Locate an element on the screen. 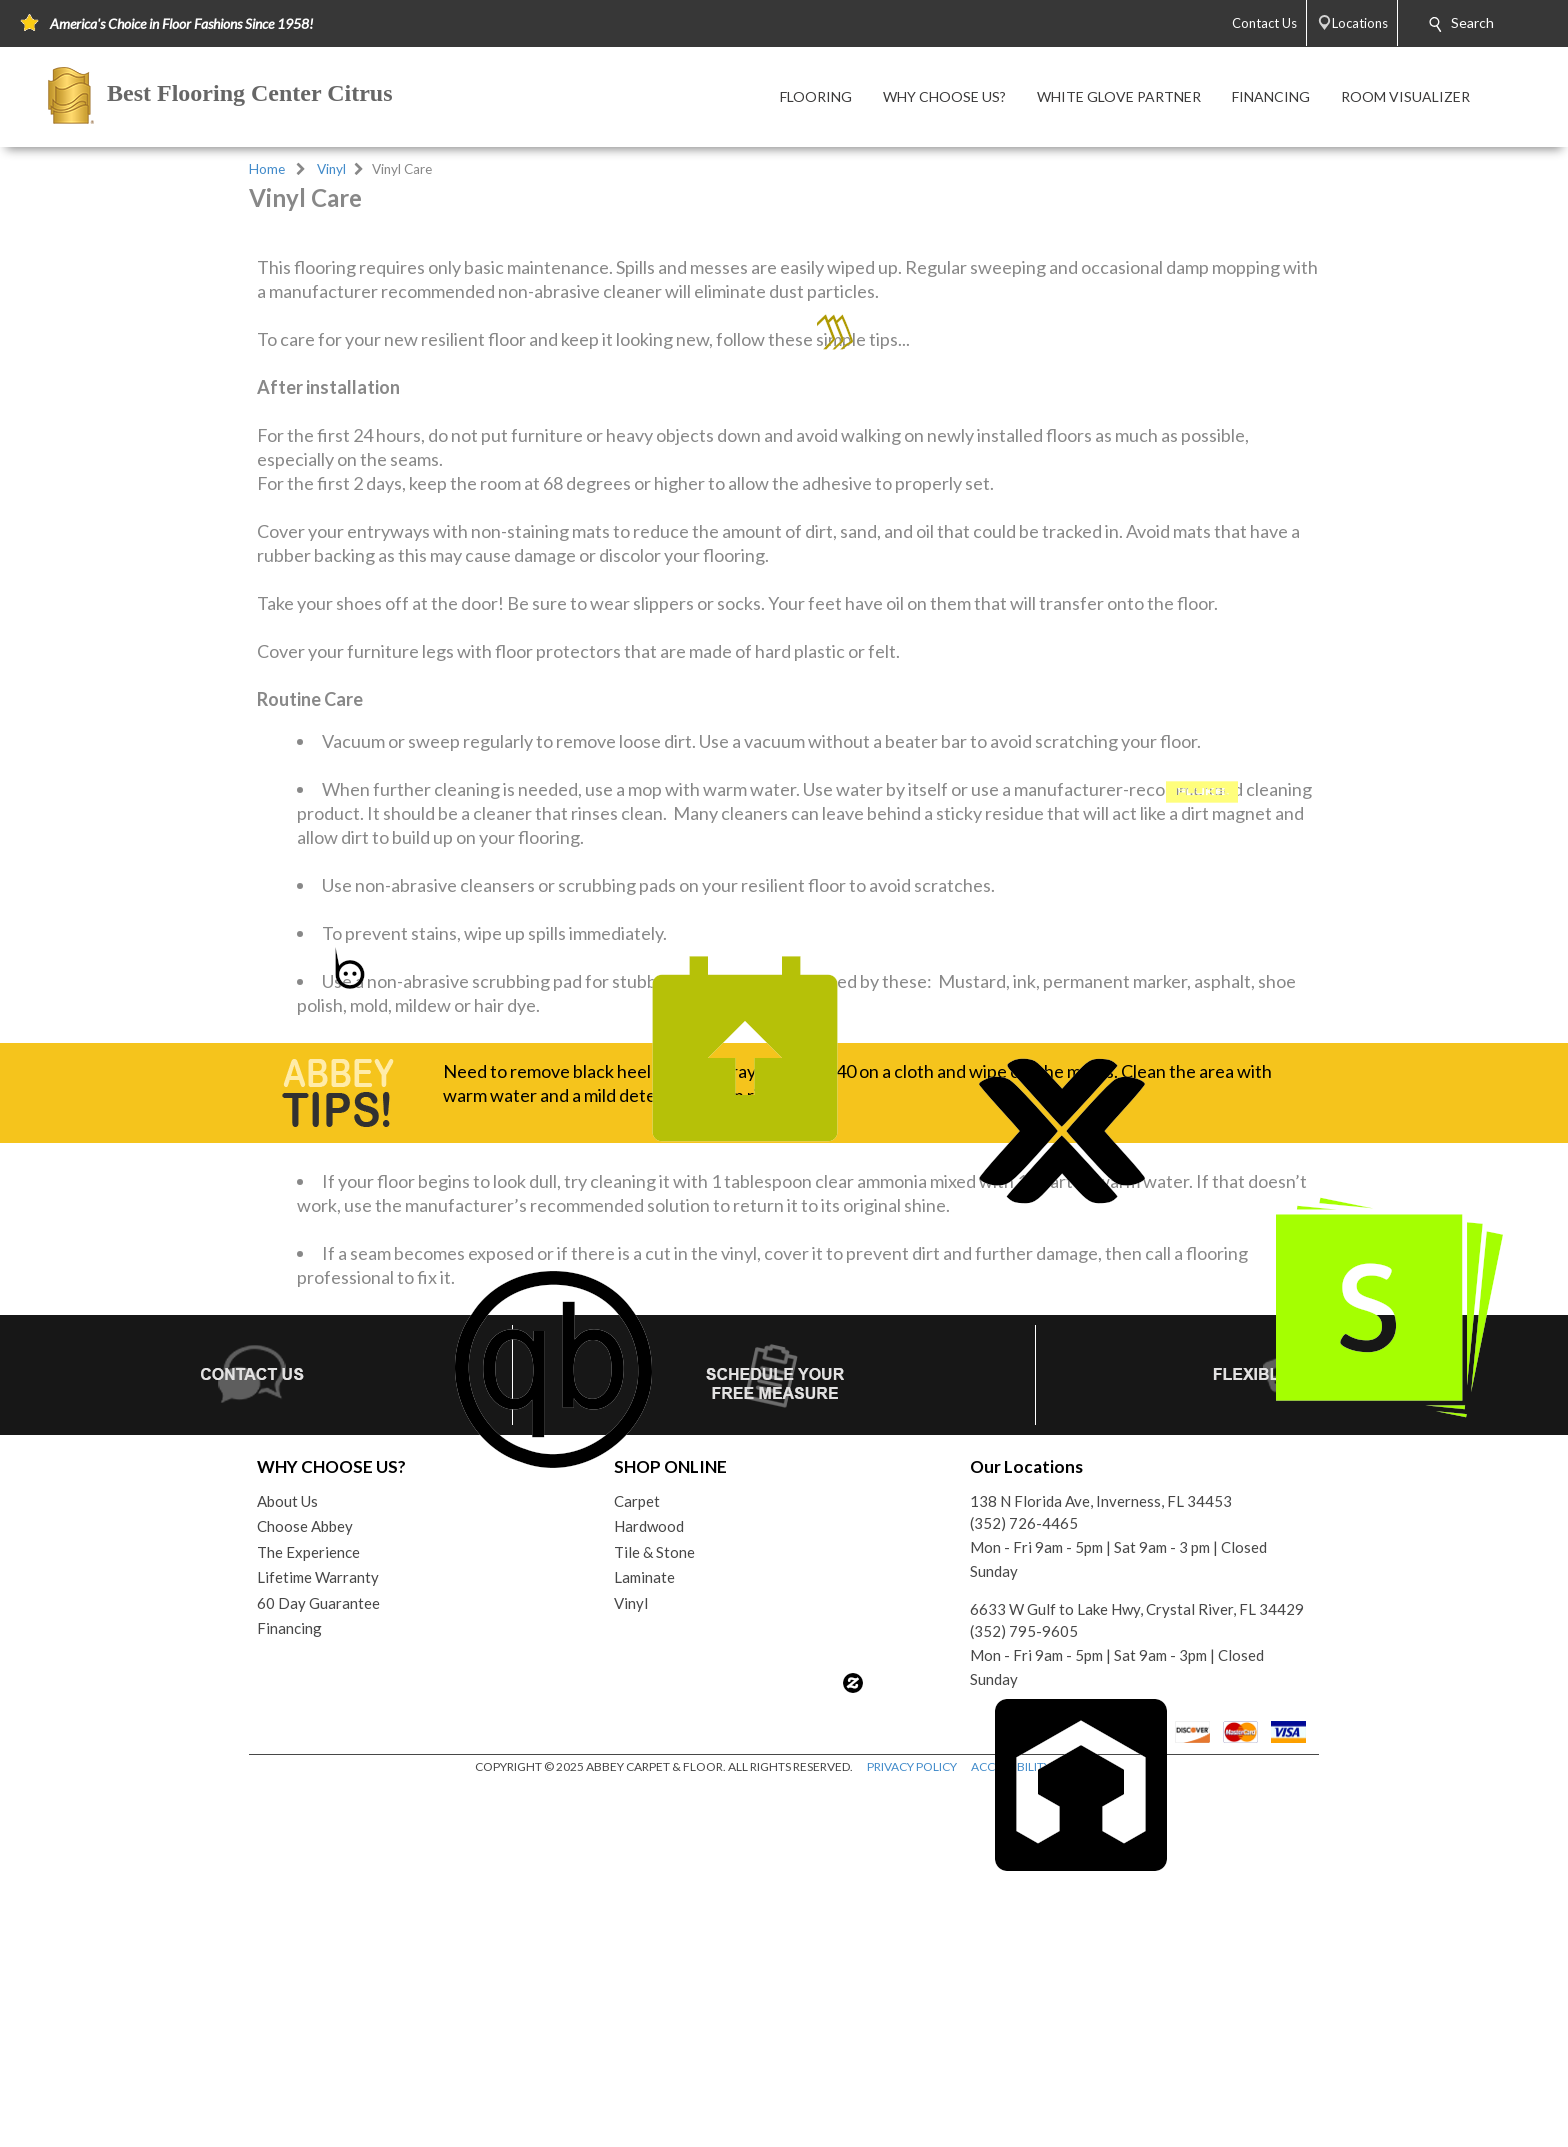 This screenshot has width=1568, height=2147. upload image to gallery is located at coordinates (745, 1058).